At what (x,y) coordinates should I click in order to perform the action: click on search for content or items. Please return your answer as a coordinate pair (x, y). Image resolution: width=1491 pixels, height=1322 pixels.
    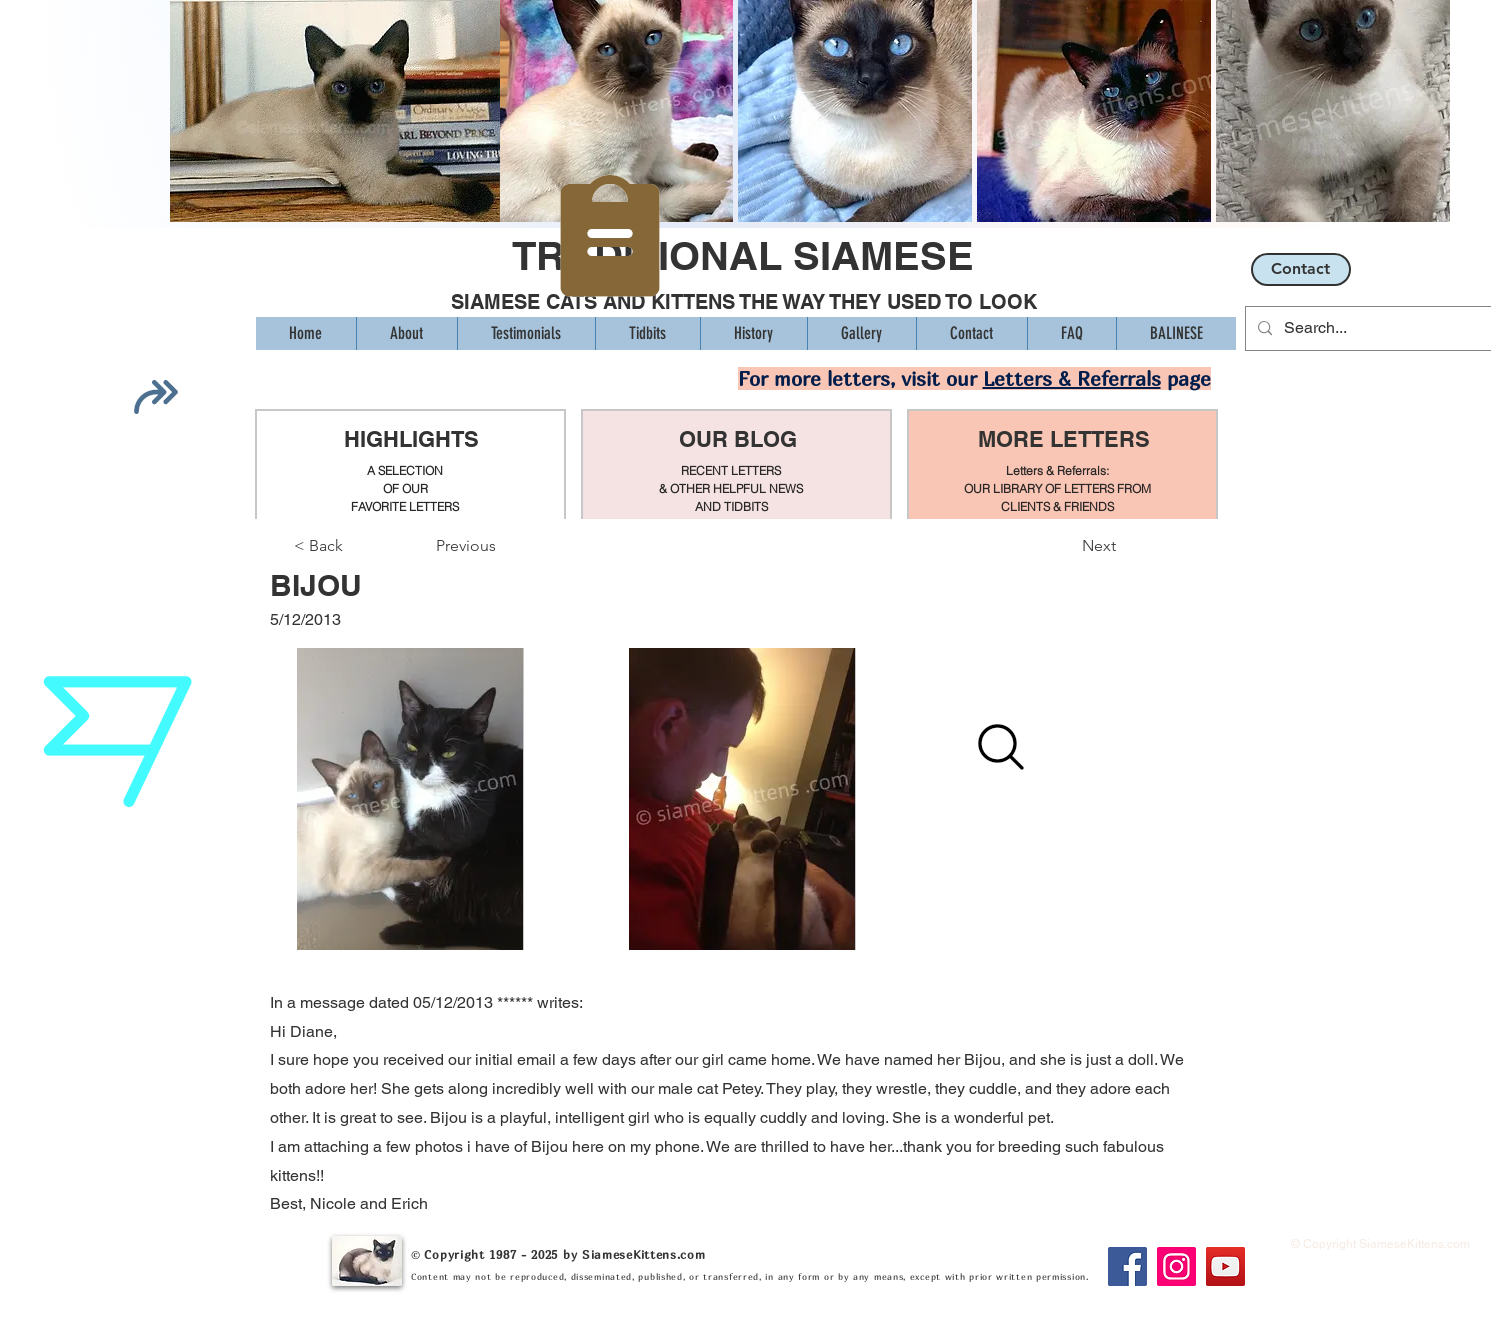
    Looking at the image, I should click on (1001, 747).